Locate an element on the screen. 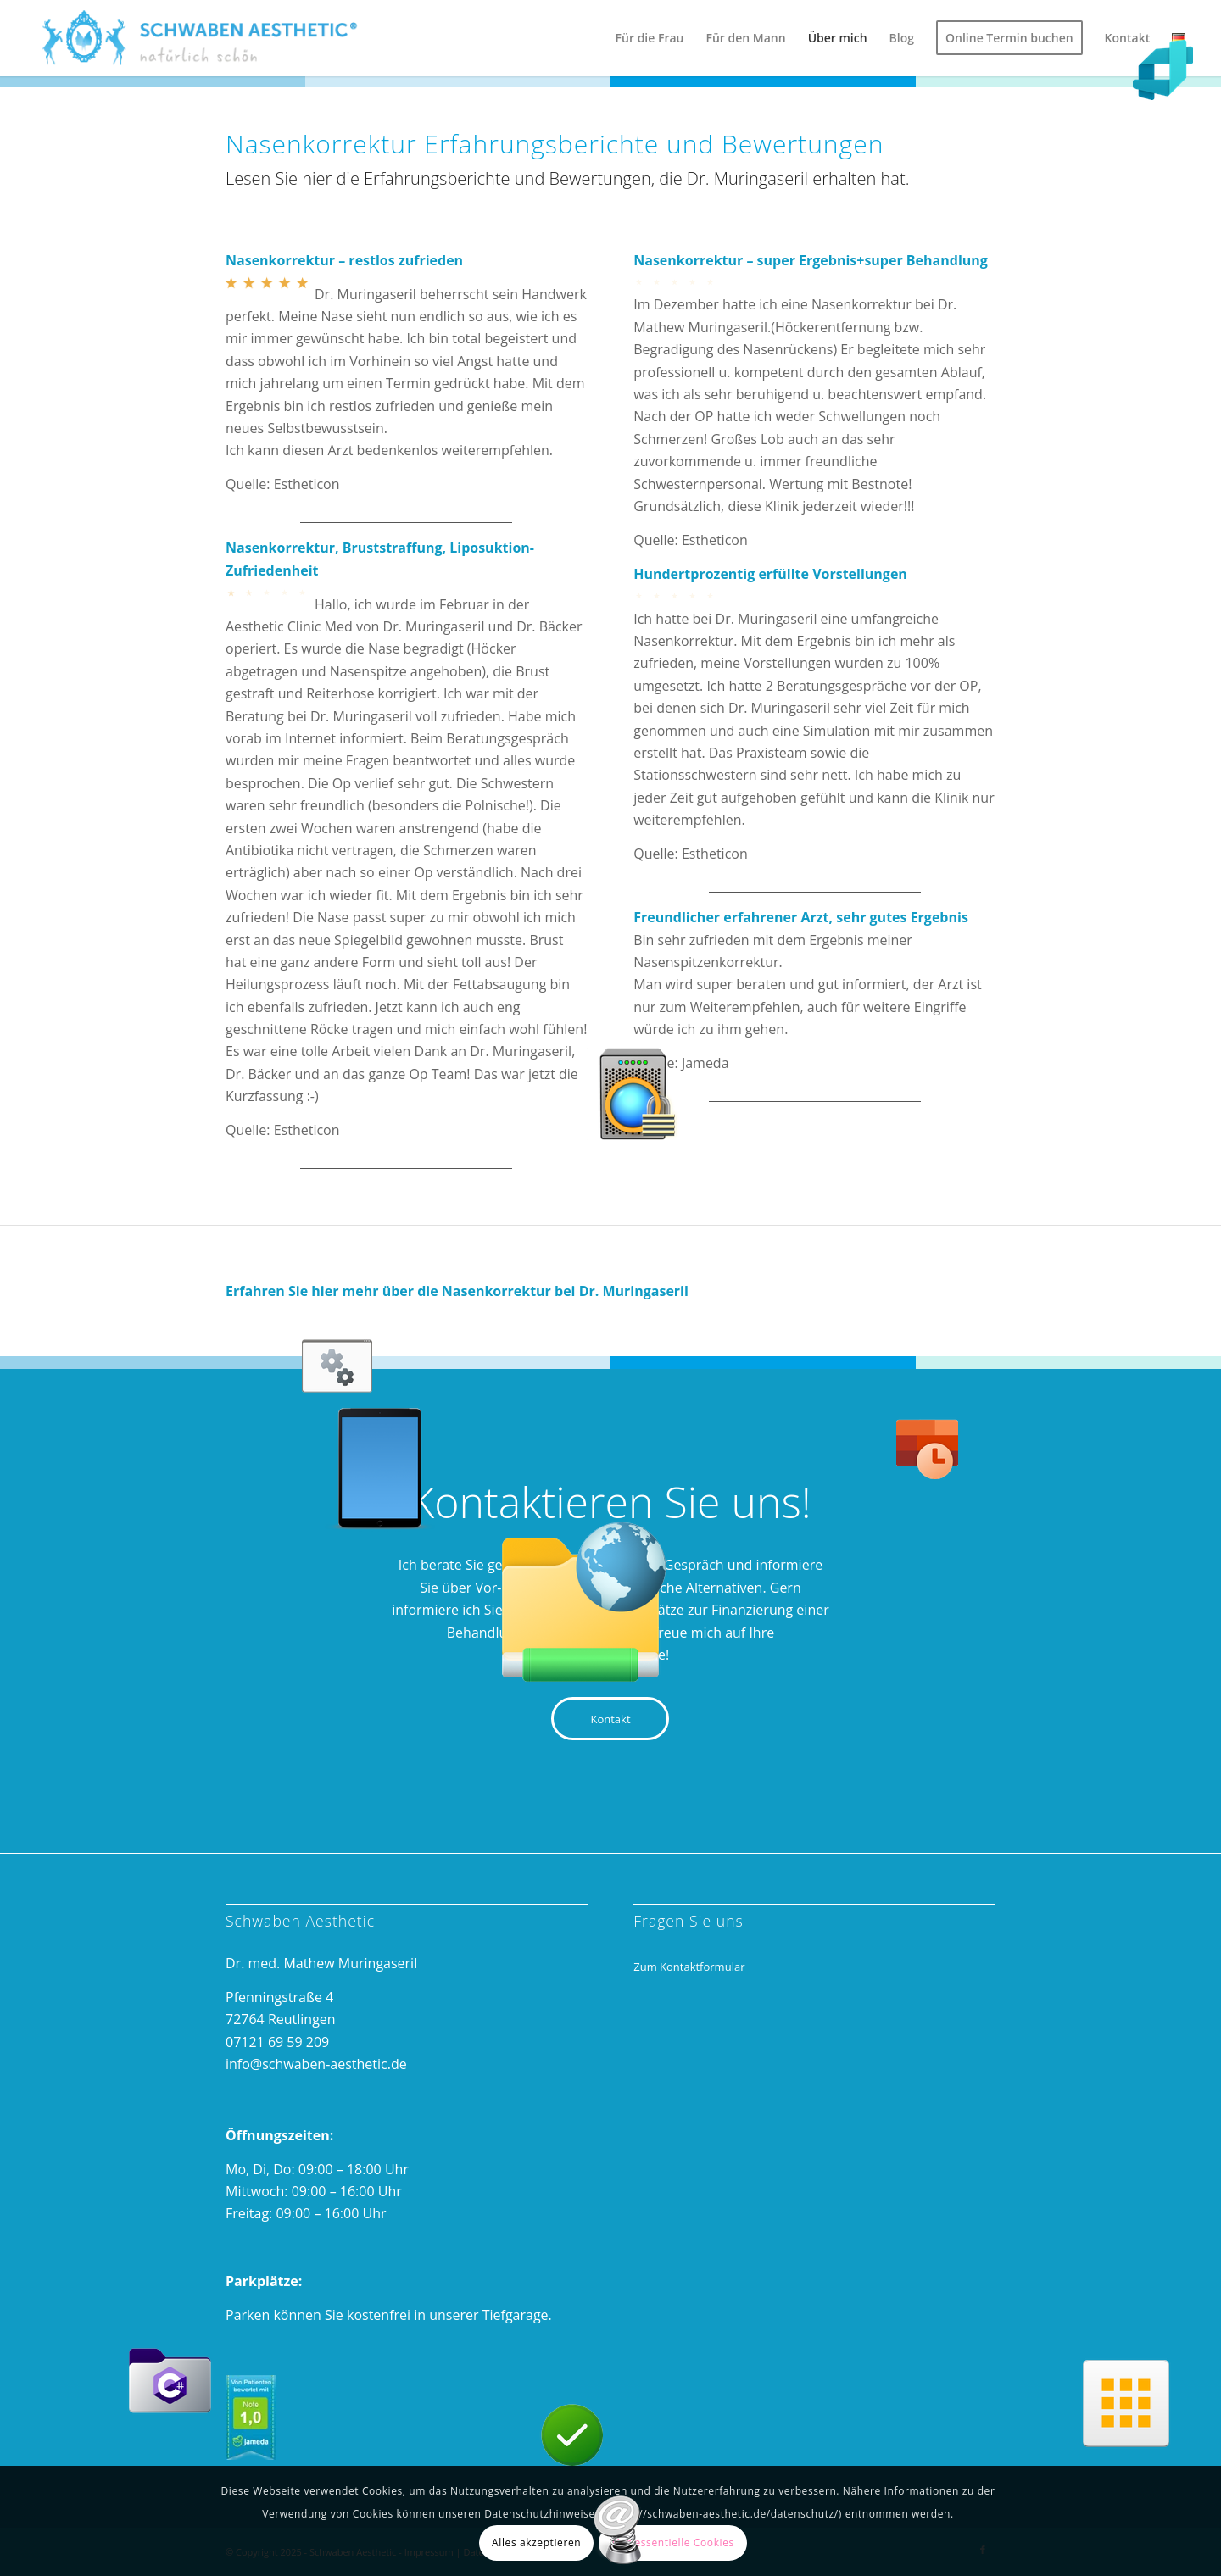 The image size is (1221, 2576). view items in grid layout is located at coordinates (1126, 2403).